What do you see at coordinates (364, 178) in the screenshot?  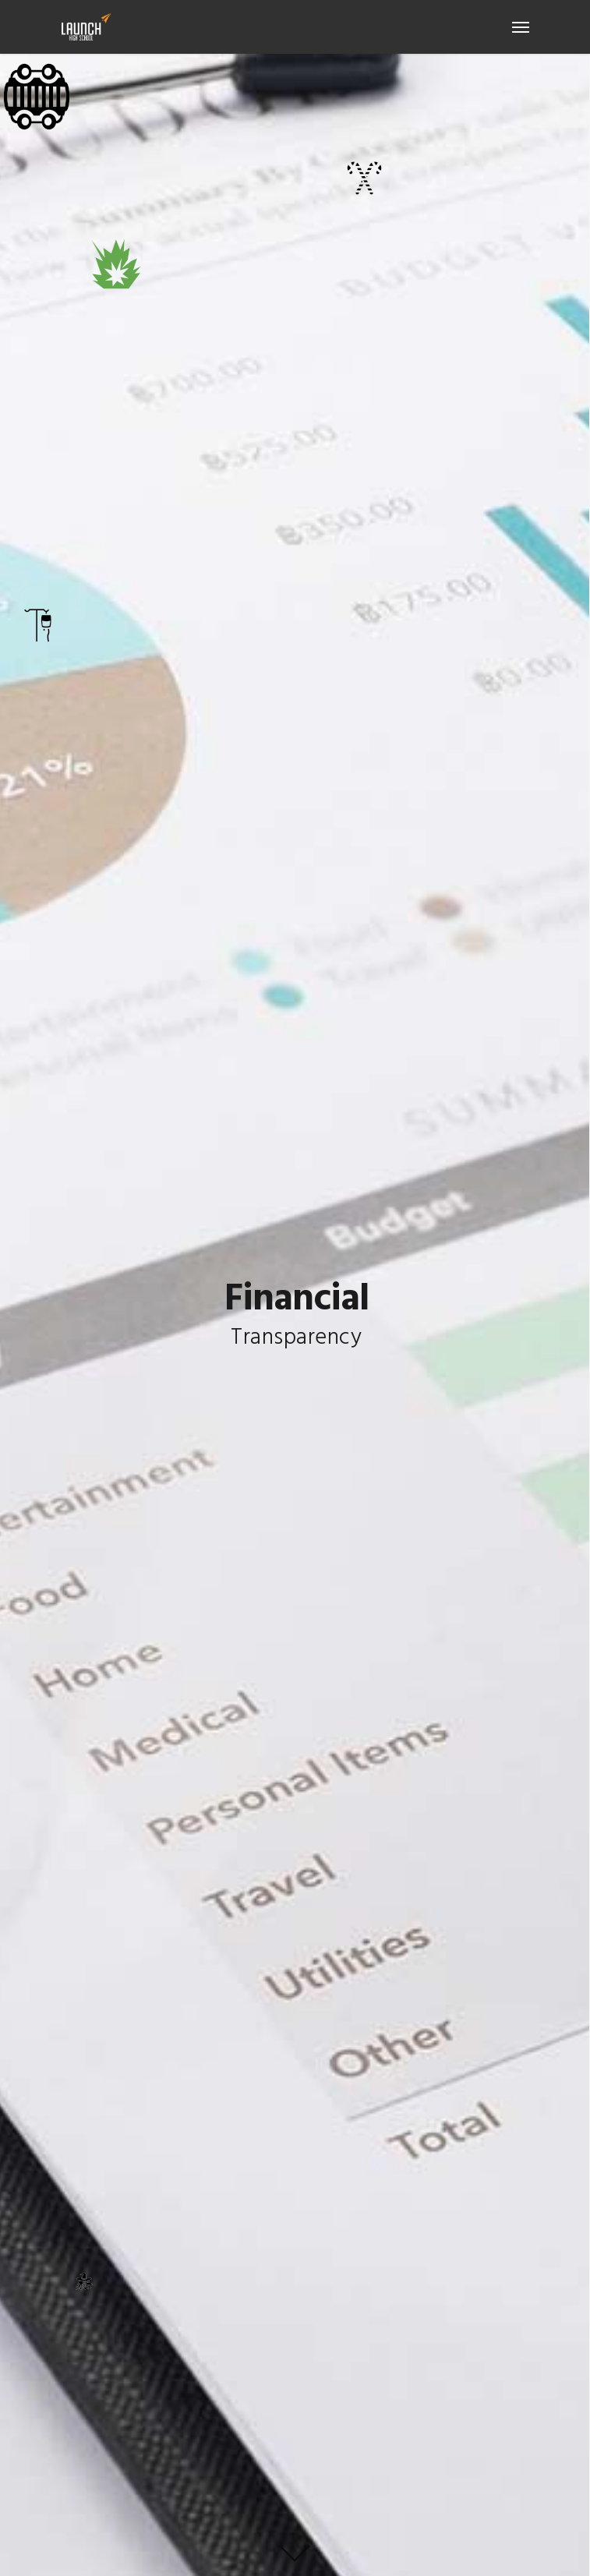 I see `holiday or christmas-themed content` at bounding box center [364, 178].